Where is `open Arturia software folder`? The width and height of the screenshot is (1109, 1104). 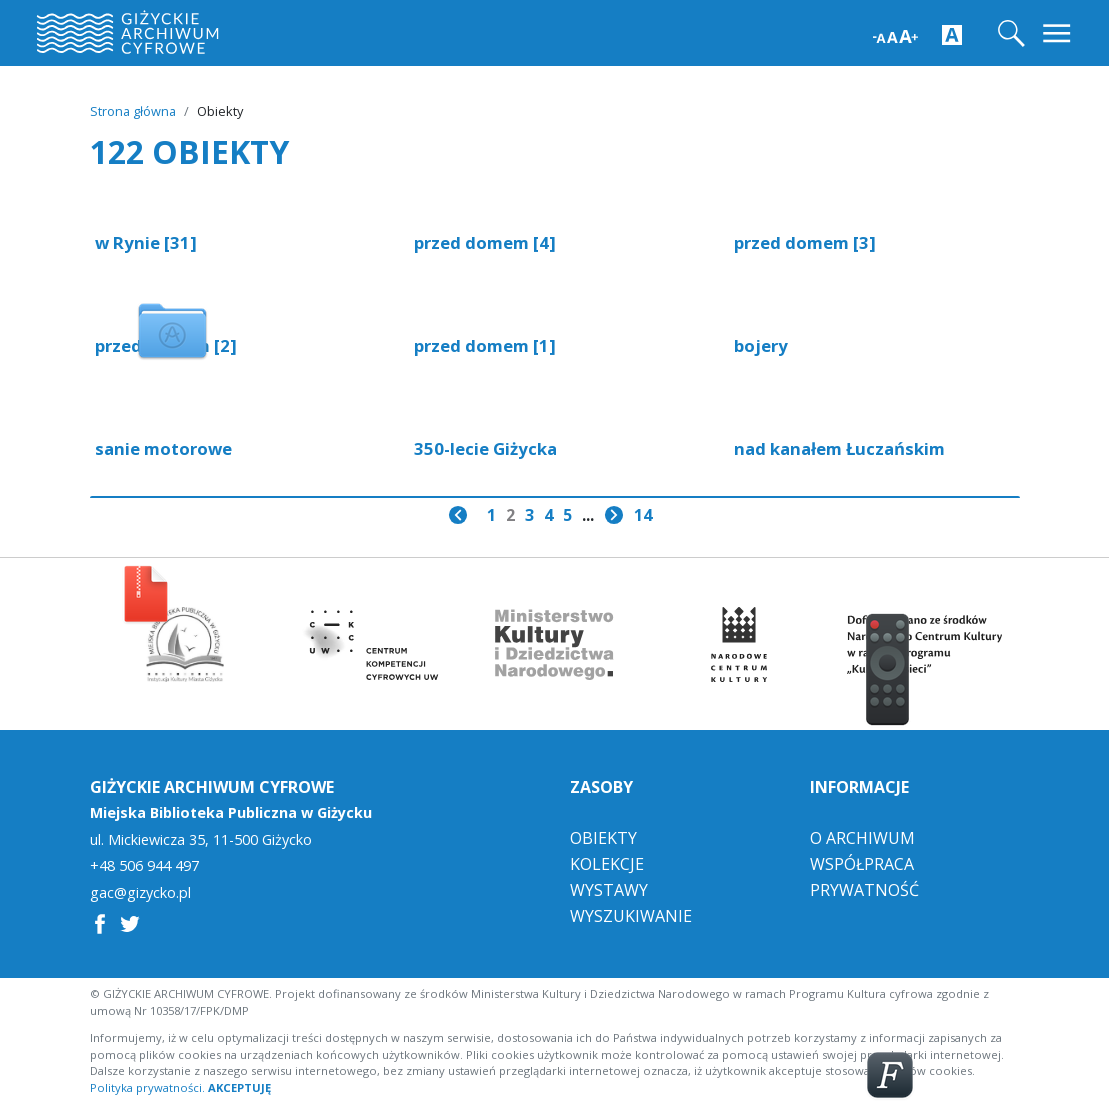
open Arturia software folder is located at coordinates (172, 330).